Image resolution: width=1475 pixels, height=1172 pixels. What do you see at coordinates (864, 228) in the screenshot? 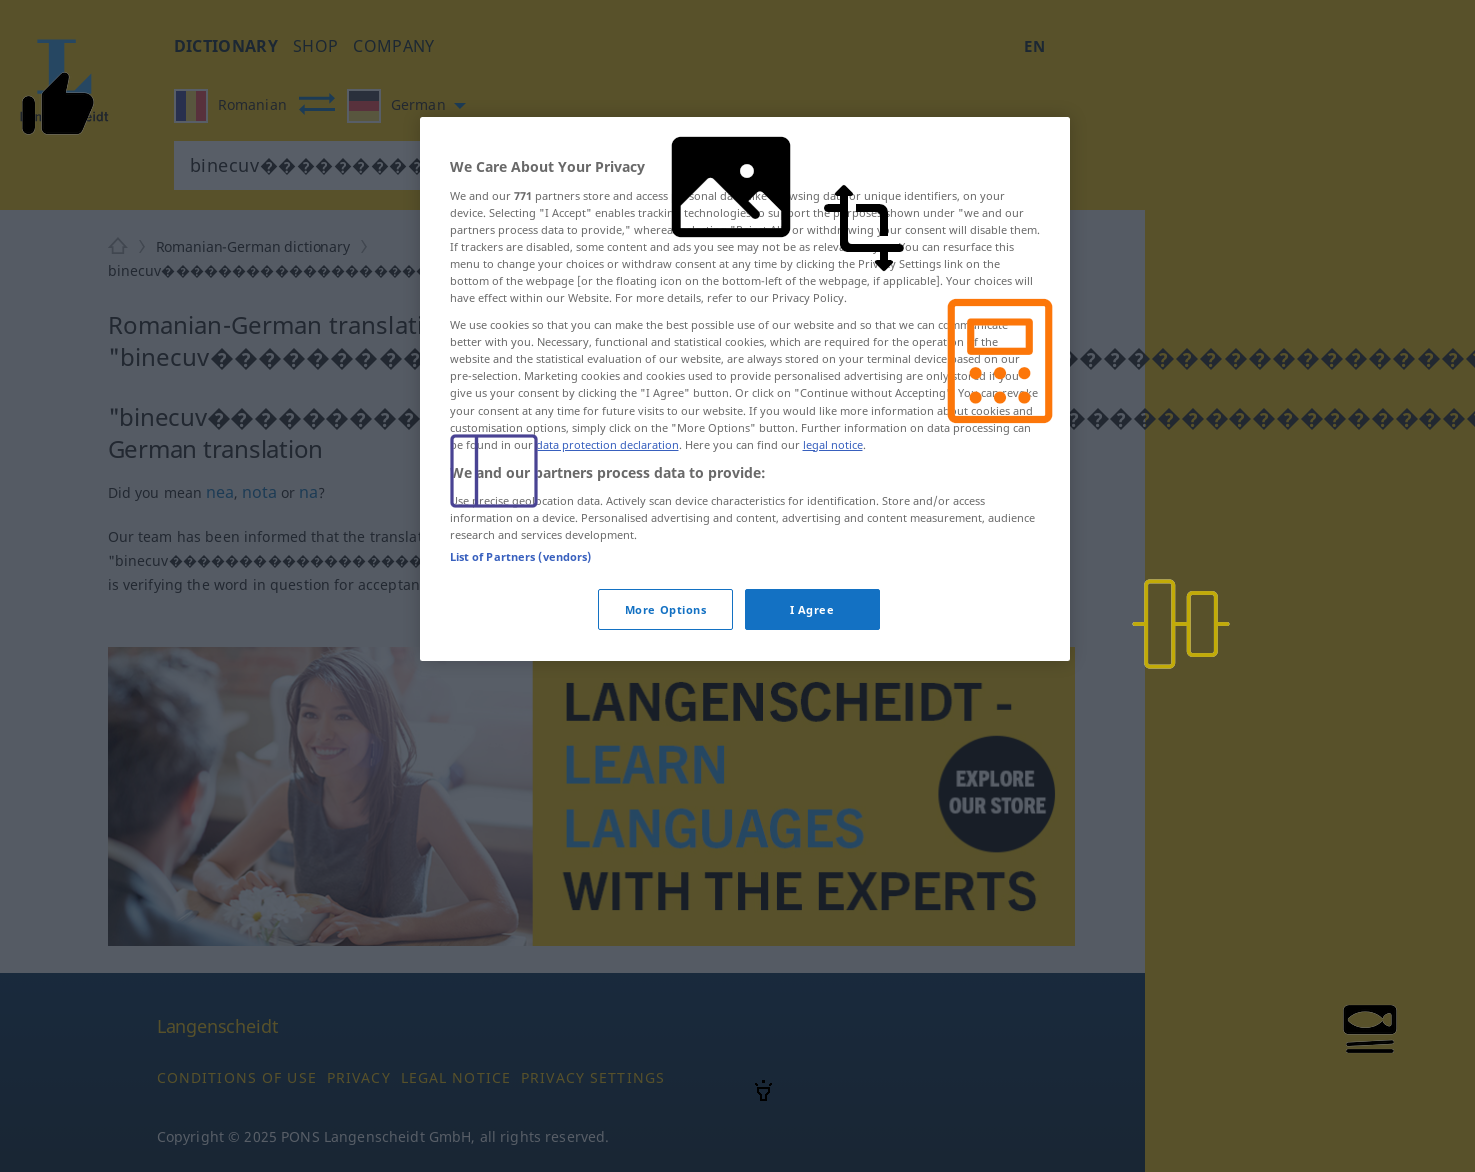
I see `transform or resize an image` at bounding box center [864, 228].